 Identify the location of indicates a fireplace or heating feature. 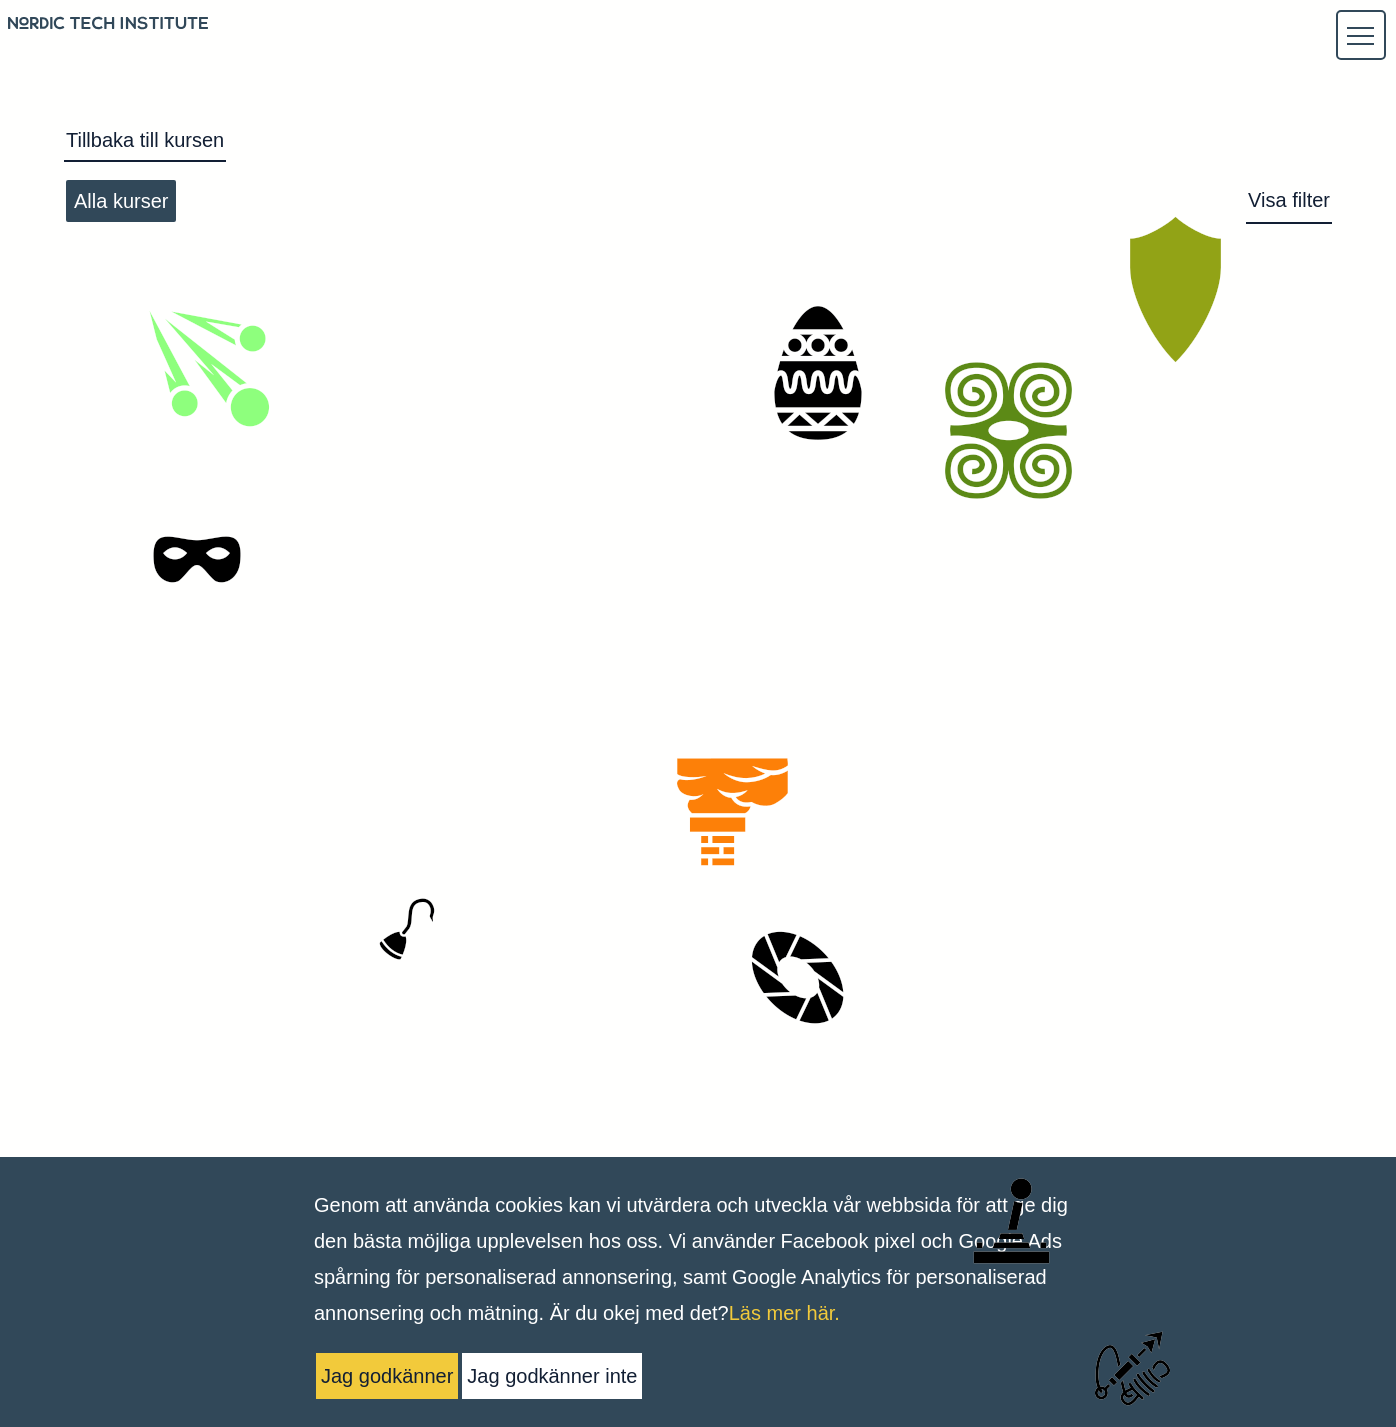
(732, 812).